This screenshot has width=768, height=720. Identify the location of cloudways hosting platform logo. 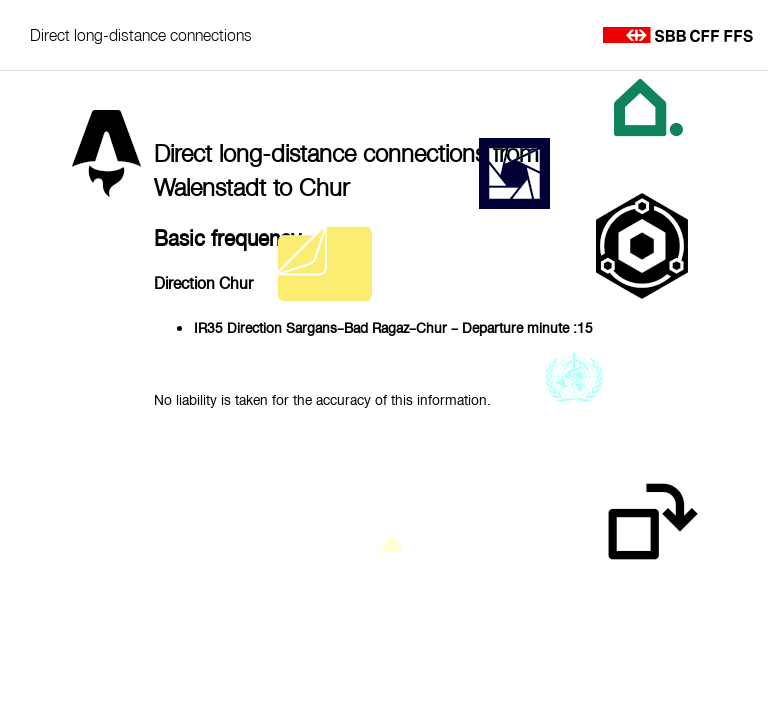
(389, 544).